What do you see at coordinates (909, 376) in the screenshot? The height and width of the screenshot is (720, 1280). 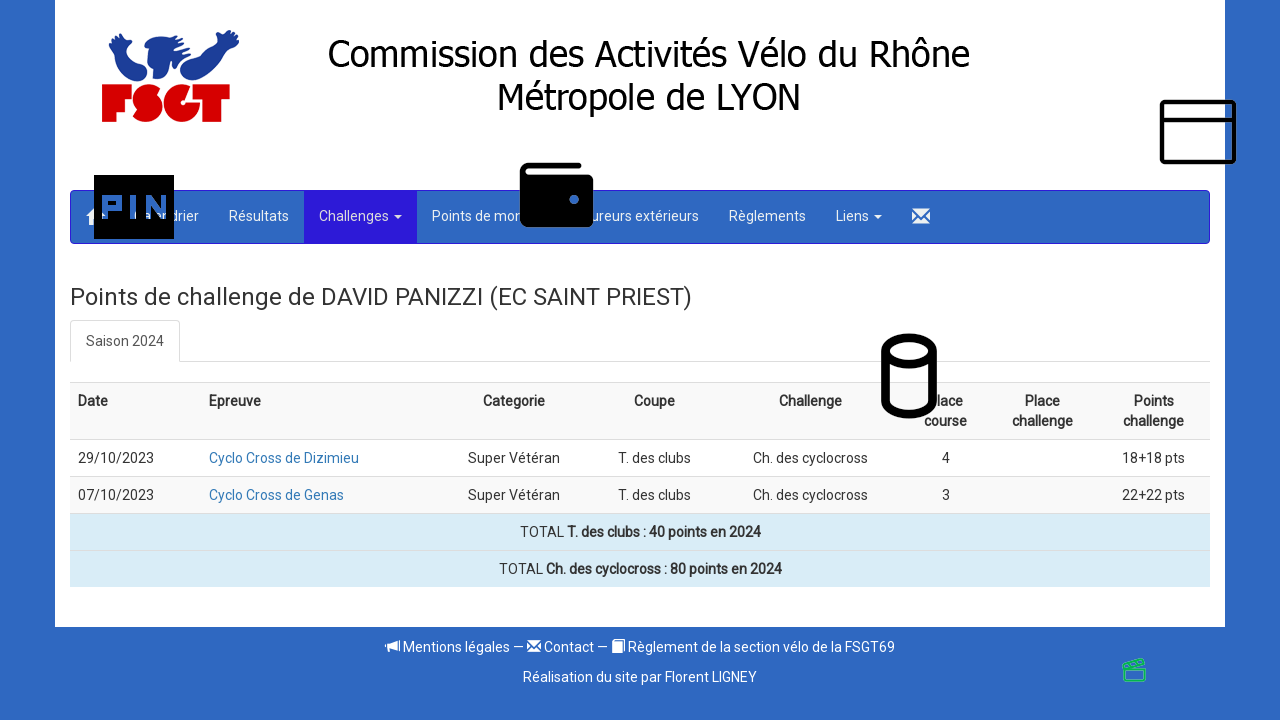 I see `access database or storage` at bounding box center [909, 376].